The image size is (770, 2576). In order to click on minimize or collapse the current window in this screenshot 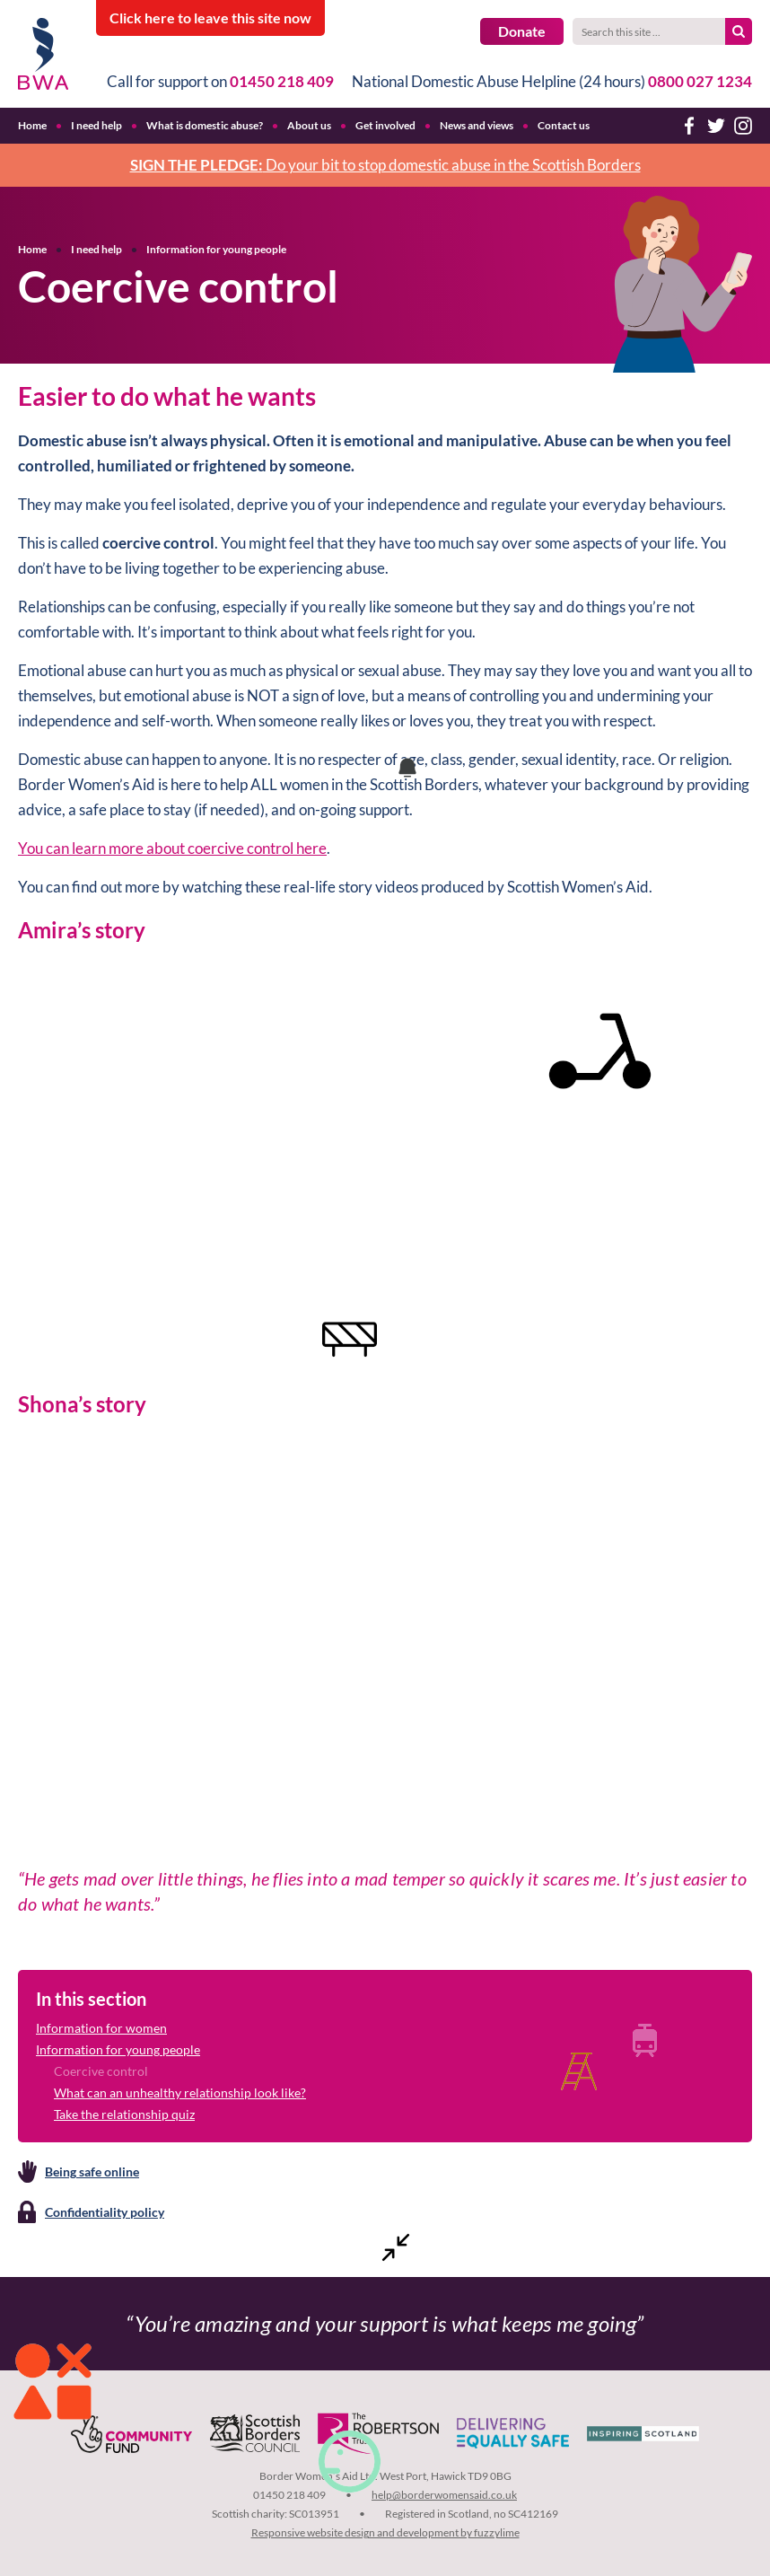, I will do `click(396, 2247)`.